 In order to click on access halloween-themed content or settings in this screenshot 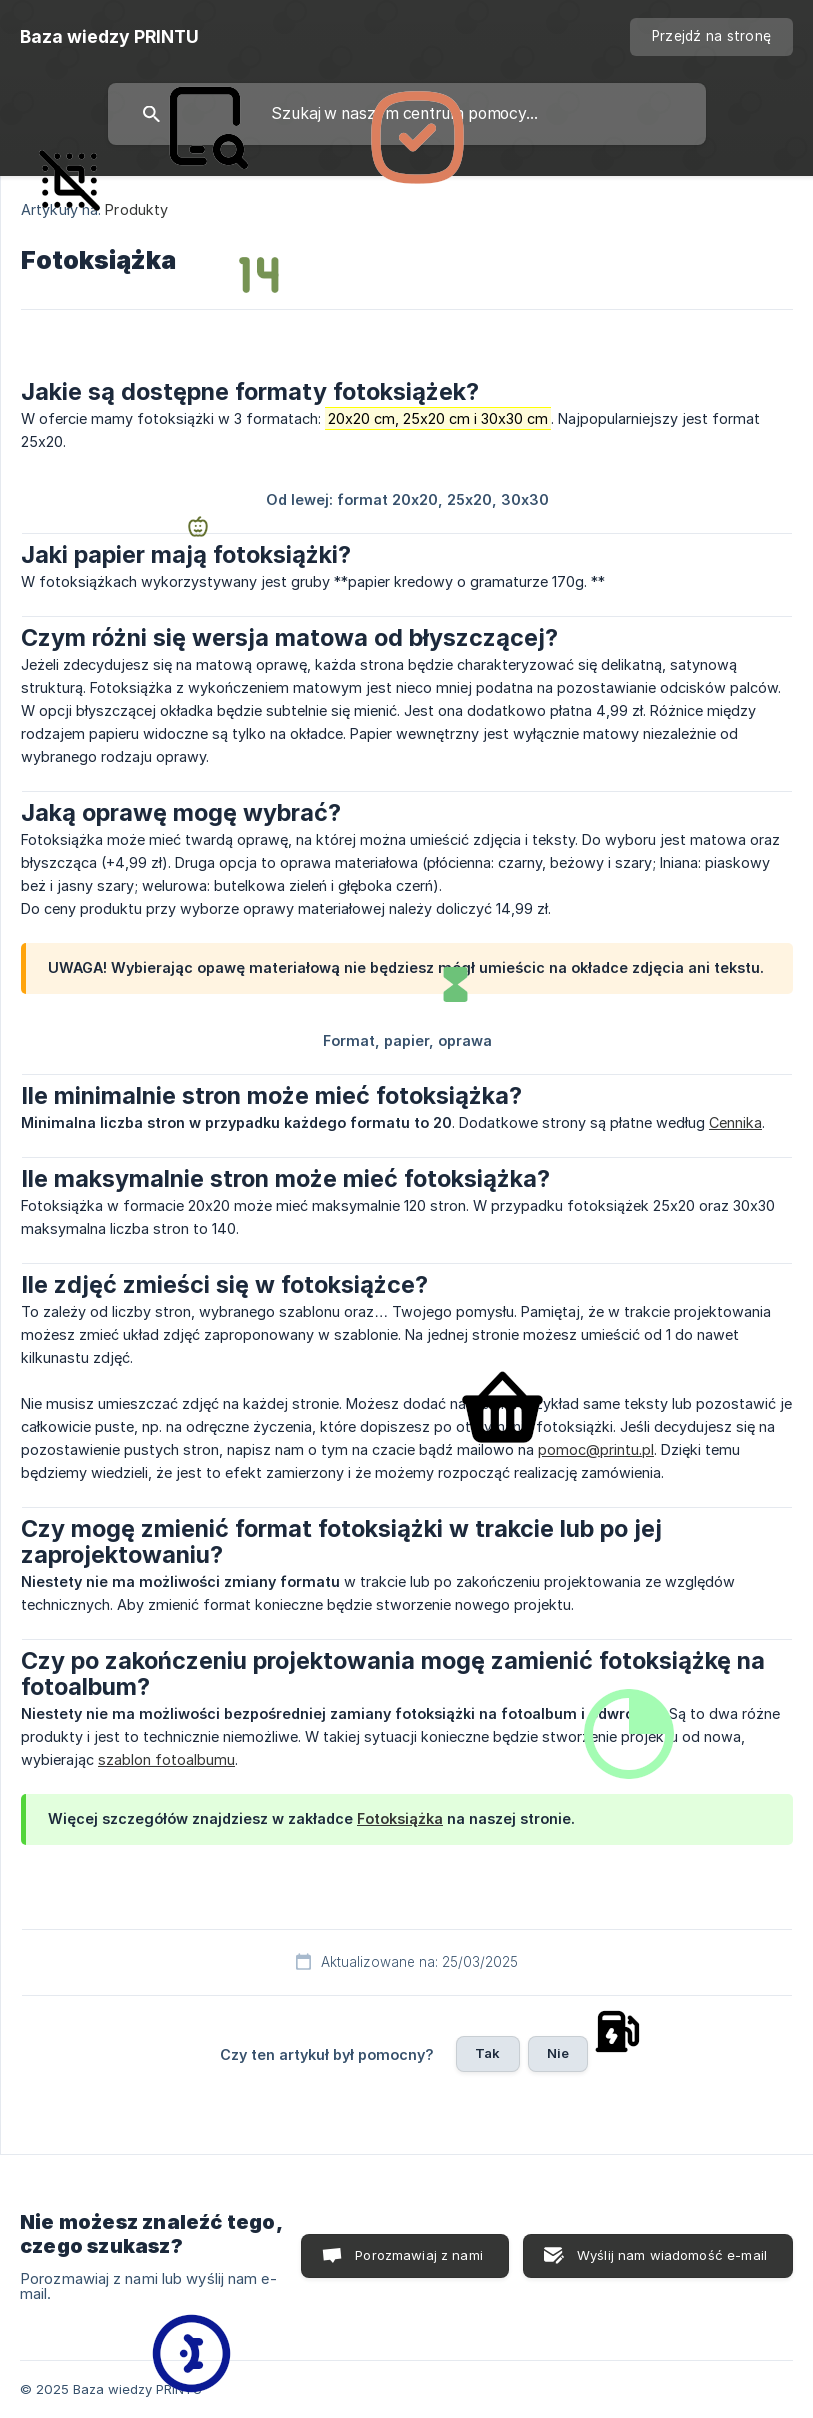, I will do `click(198, 527)`.